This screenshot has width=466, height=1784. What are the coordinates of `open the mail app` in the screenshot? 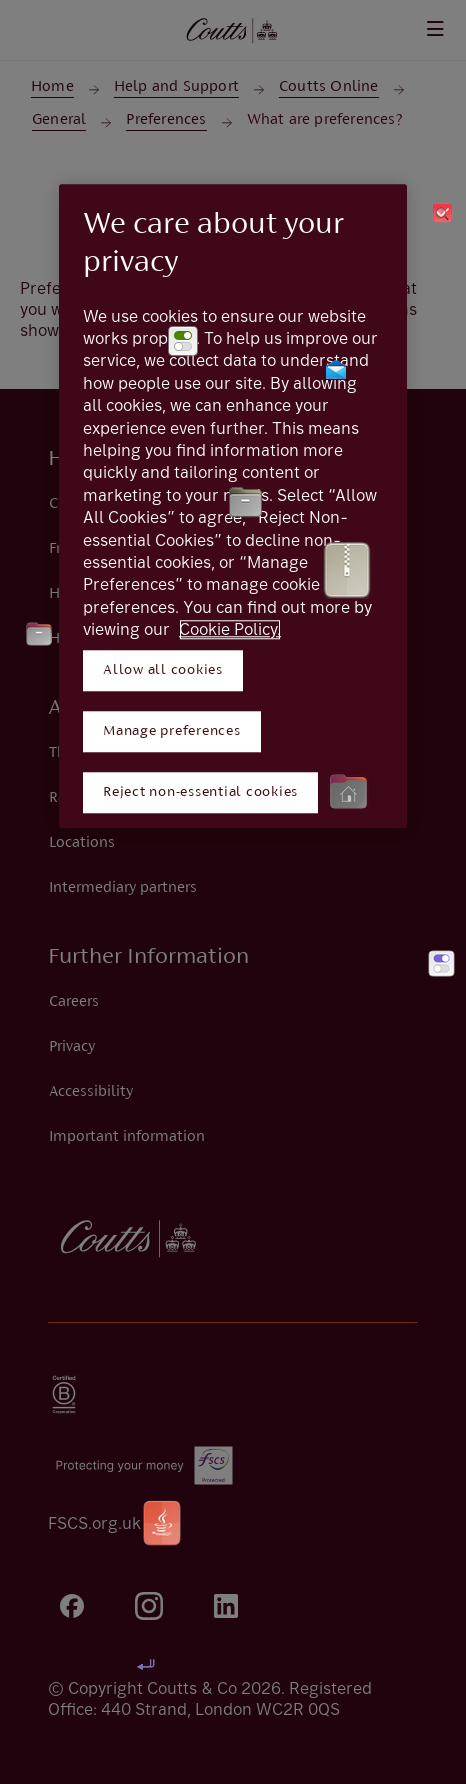 It's located at (336, 370).